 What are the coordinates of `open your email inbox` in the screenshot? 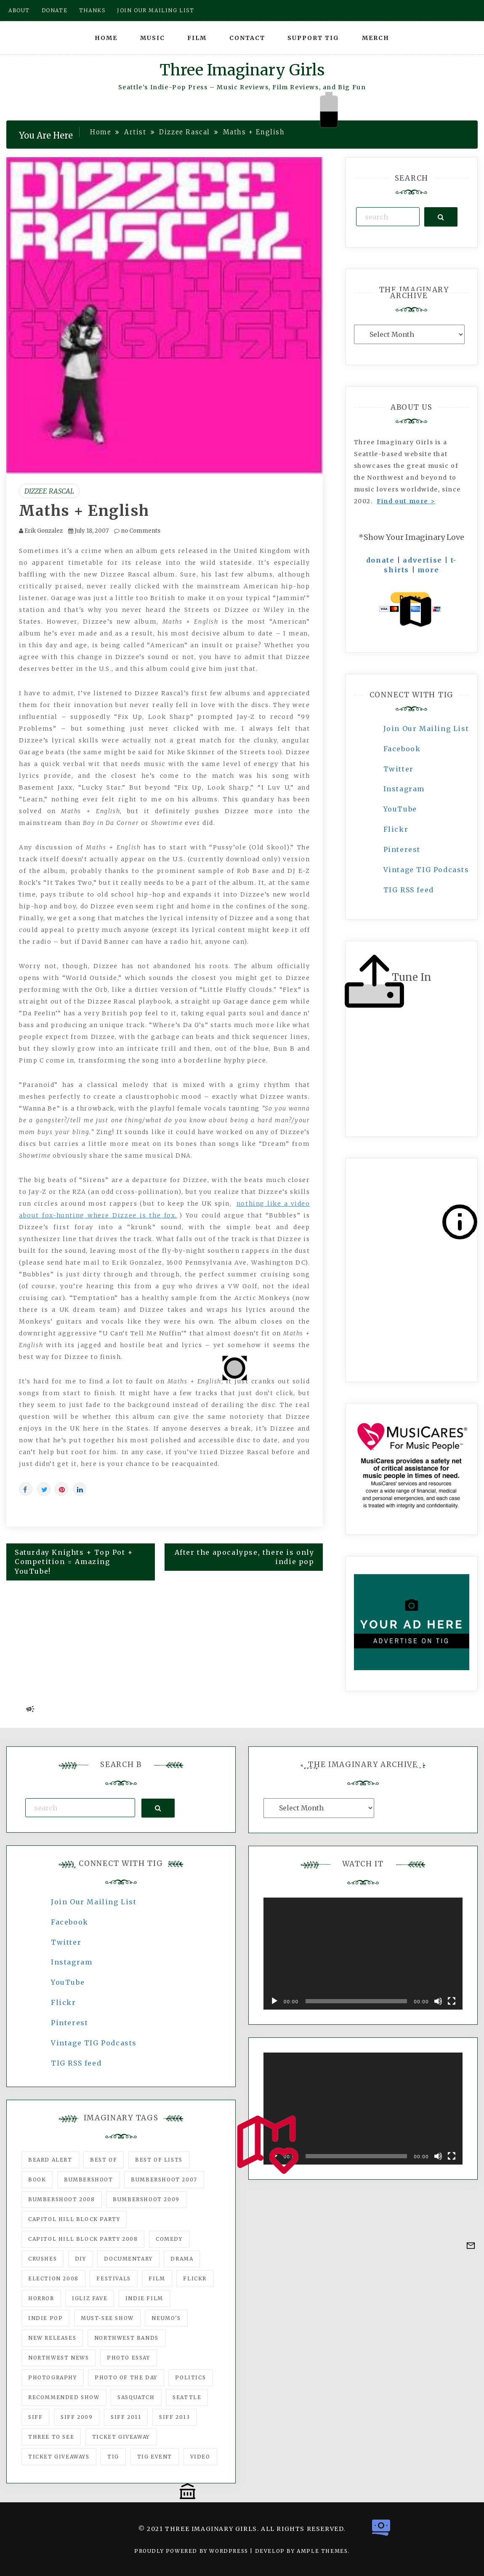 It's located at (471, 2245).